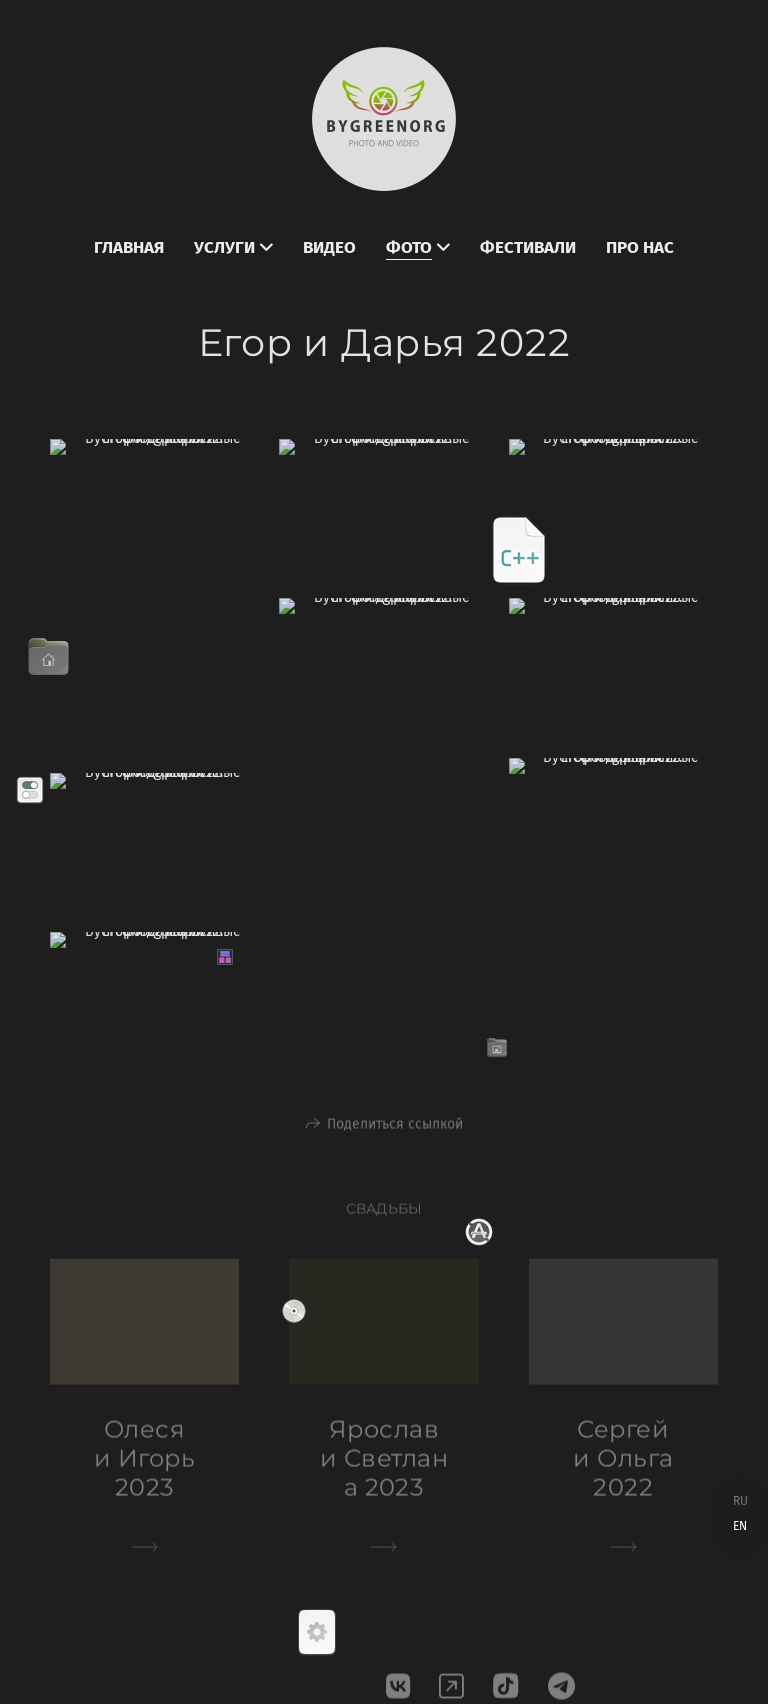 The height and width of the screenshot is (1704, 768). Describe the element at coordinates (317, 1632) in the screenshot. I see `a desktop application shortcut file` at that location.